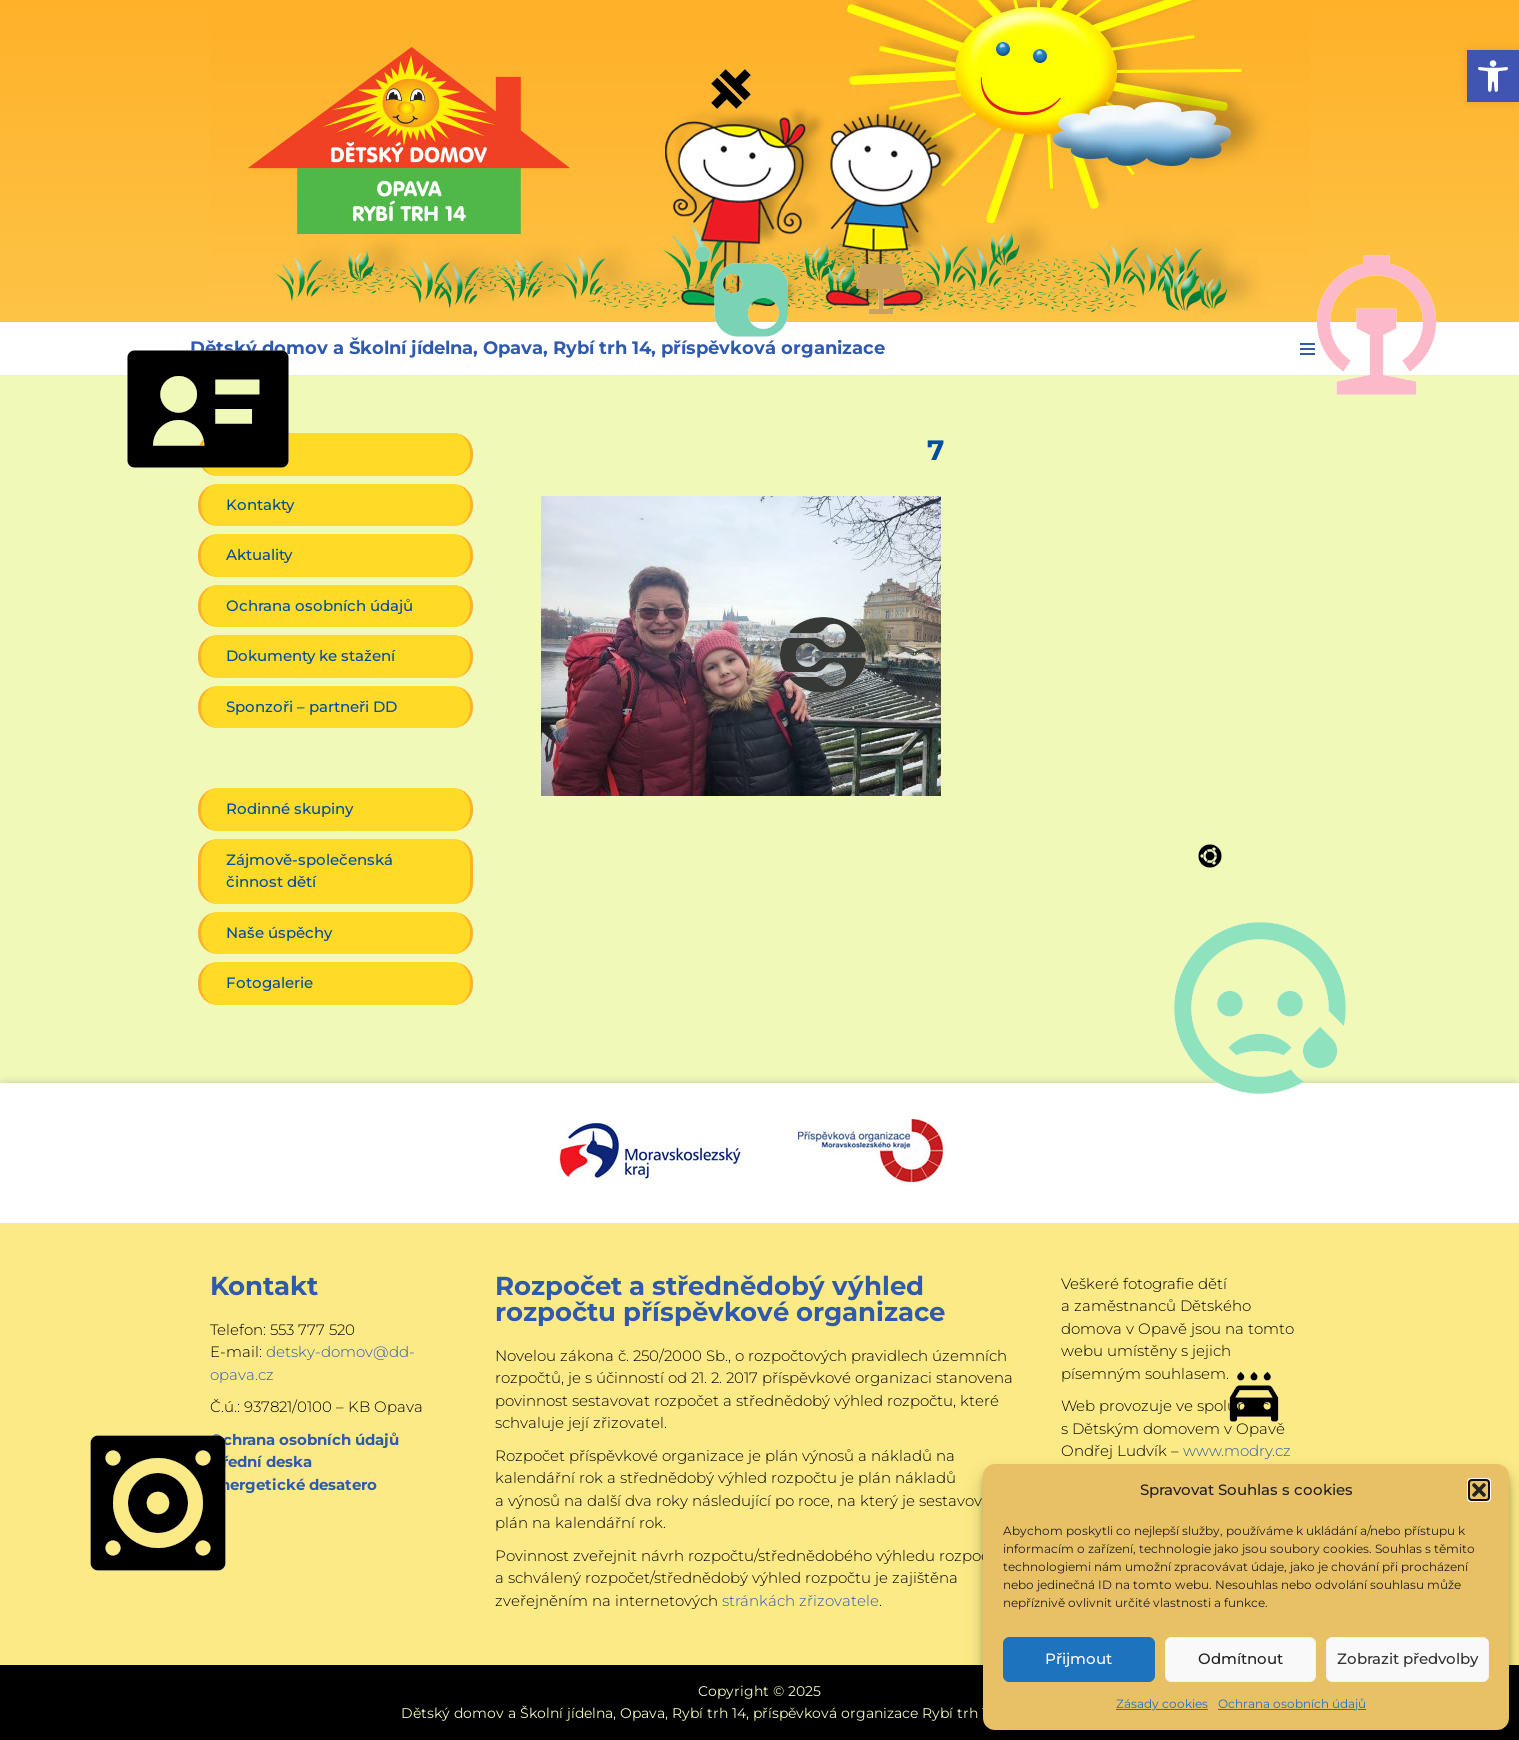 This screenshot has height=1740, width=1519. What do you see at coordinates (1254, 1395) in the screenshot?
I see `find nearby car wash locations` at bounding box center [1254, 1395].